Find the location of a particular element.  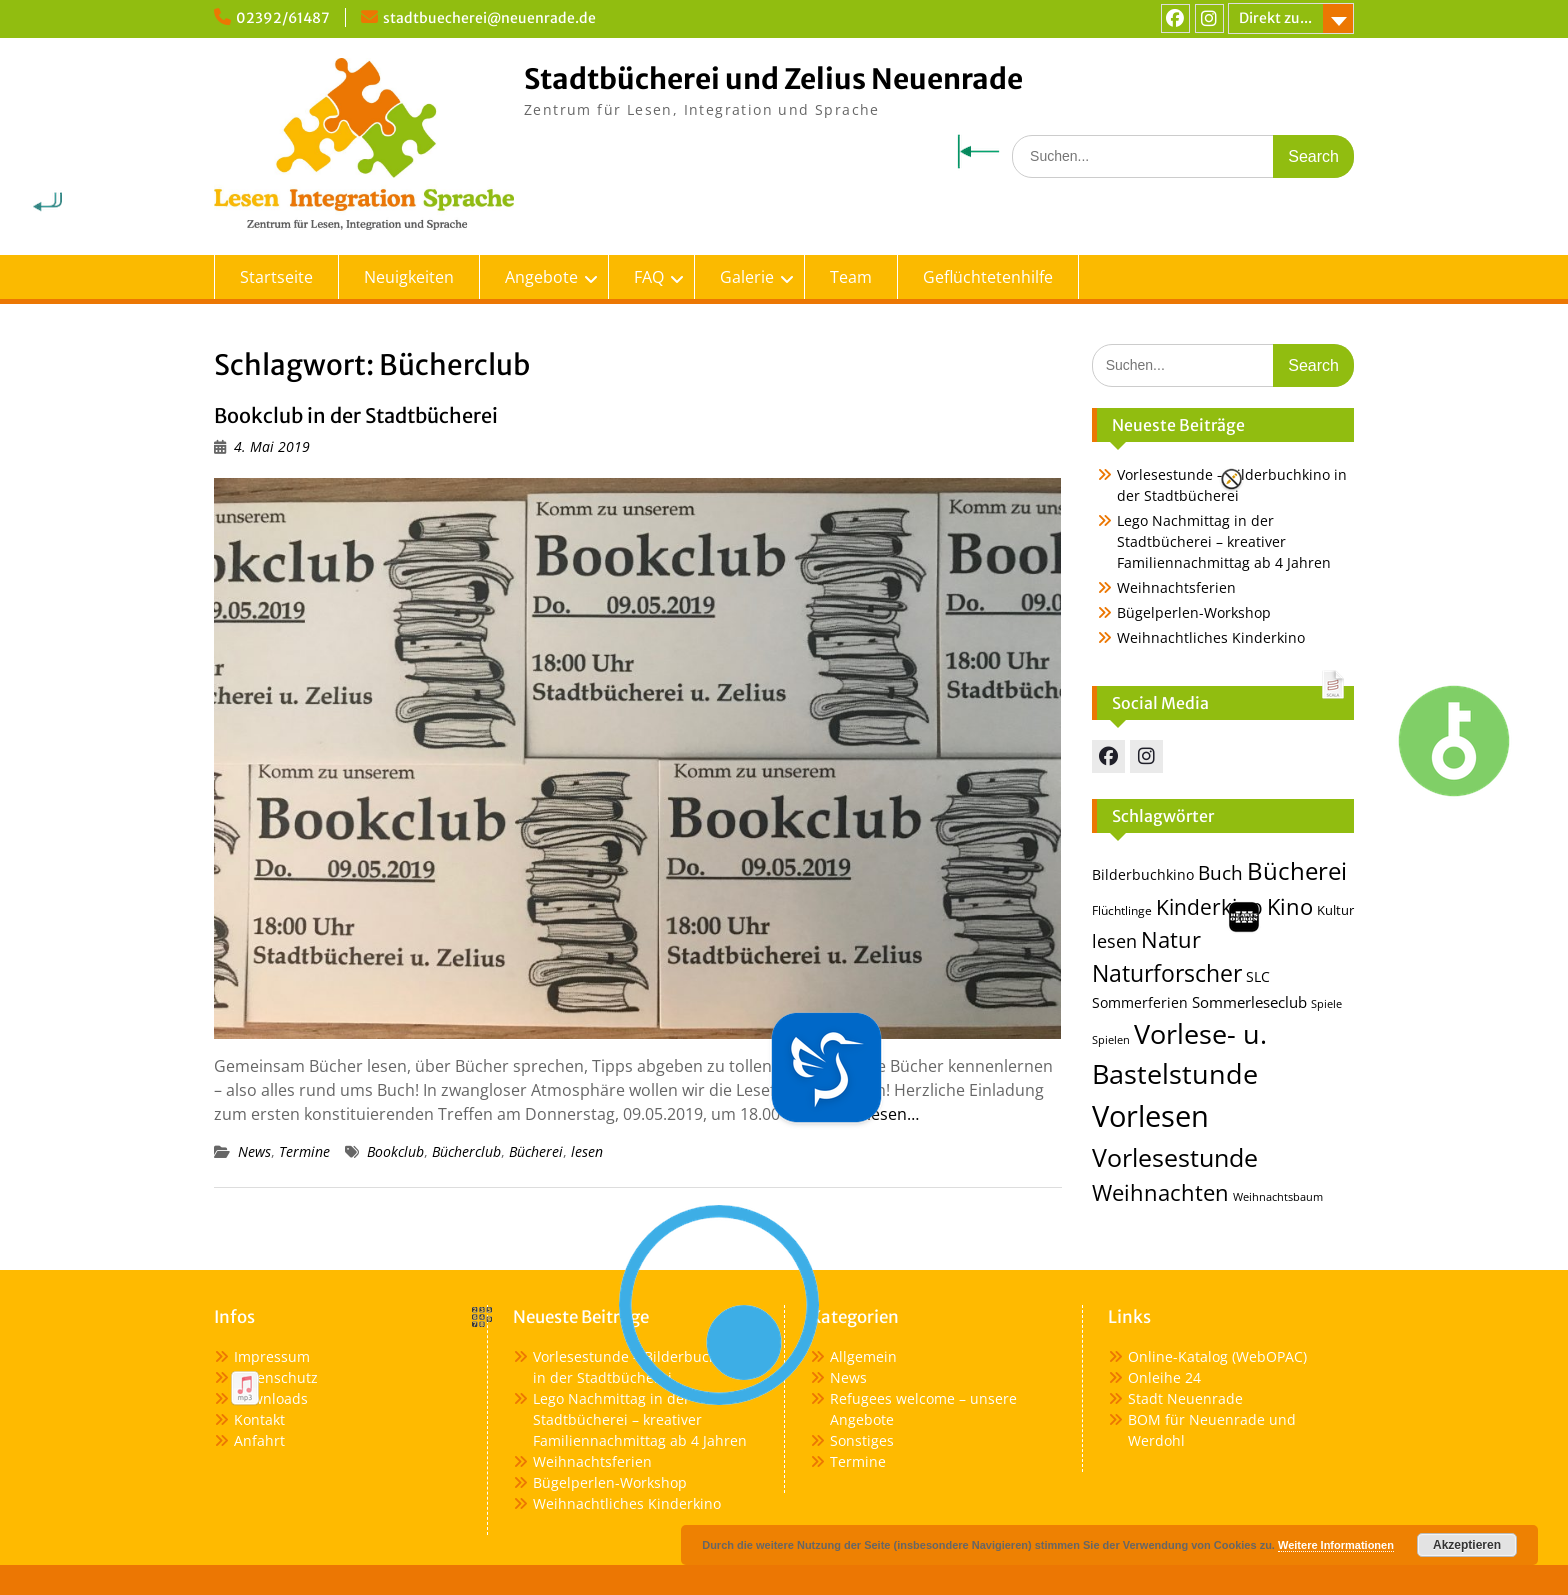

a scala source code file is located at coordinates (1333, 685).